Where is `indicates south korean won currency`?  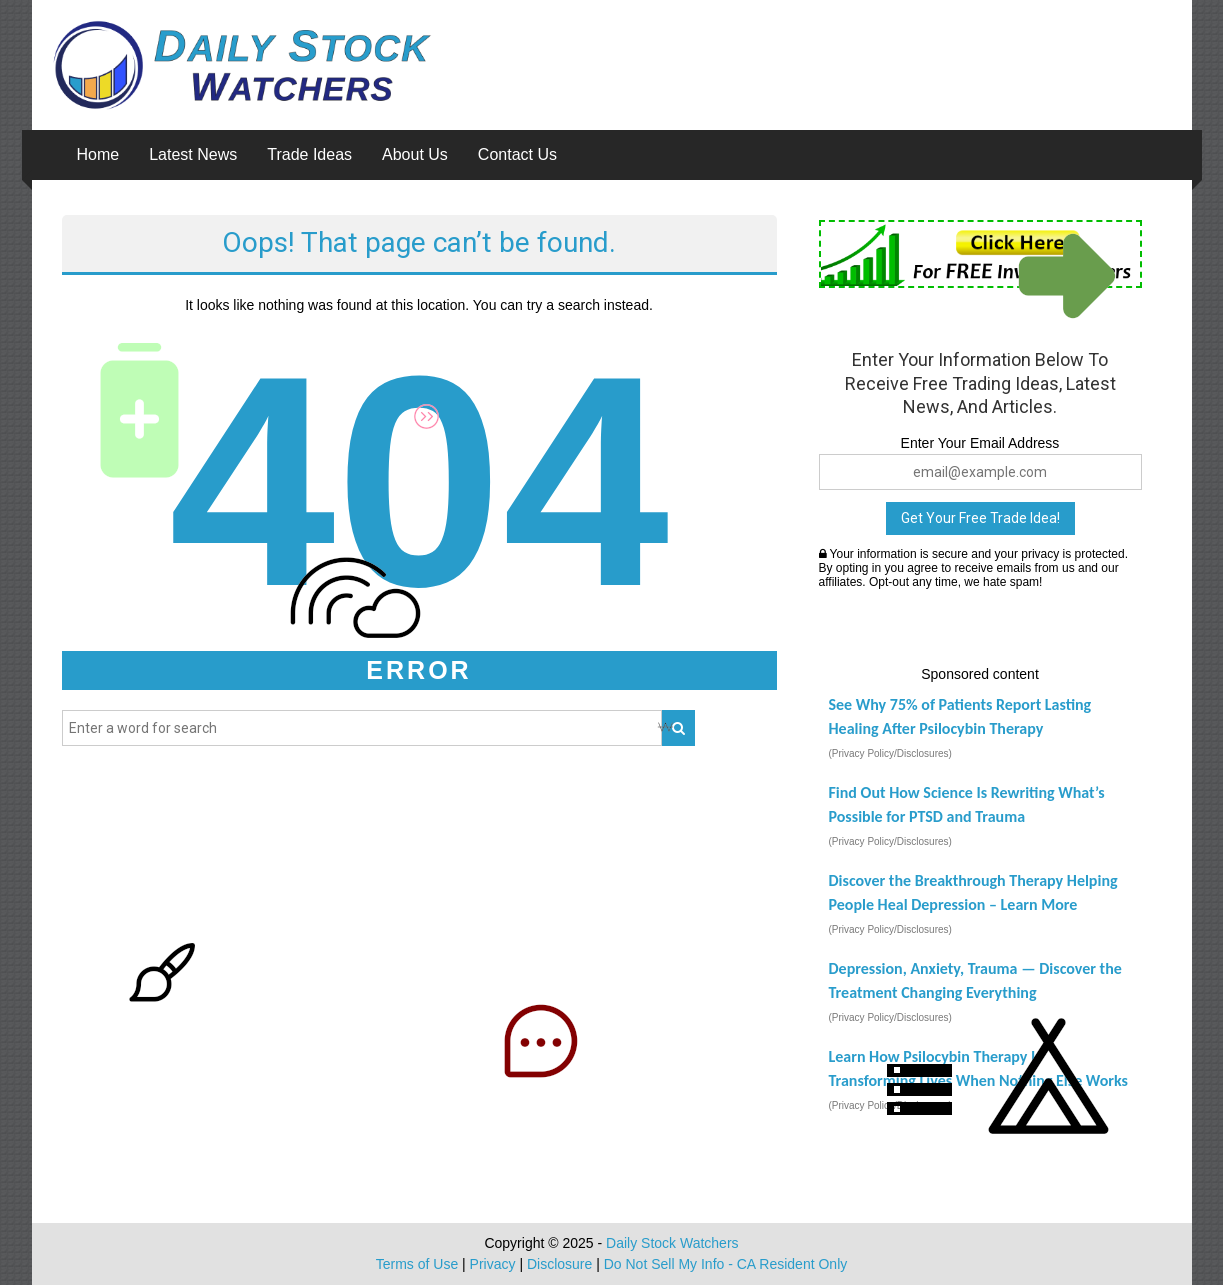
indicates south korean won currency is located at coordinates (665, 726).